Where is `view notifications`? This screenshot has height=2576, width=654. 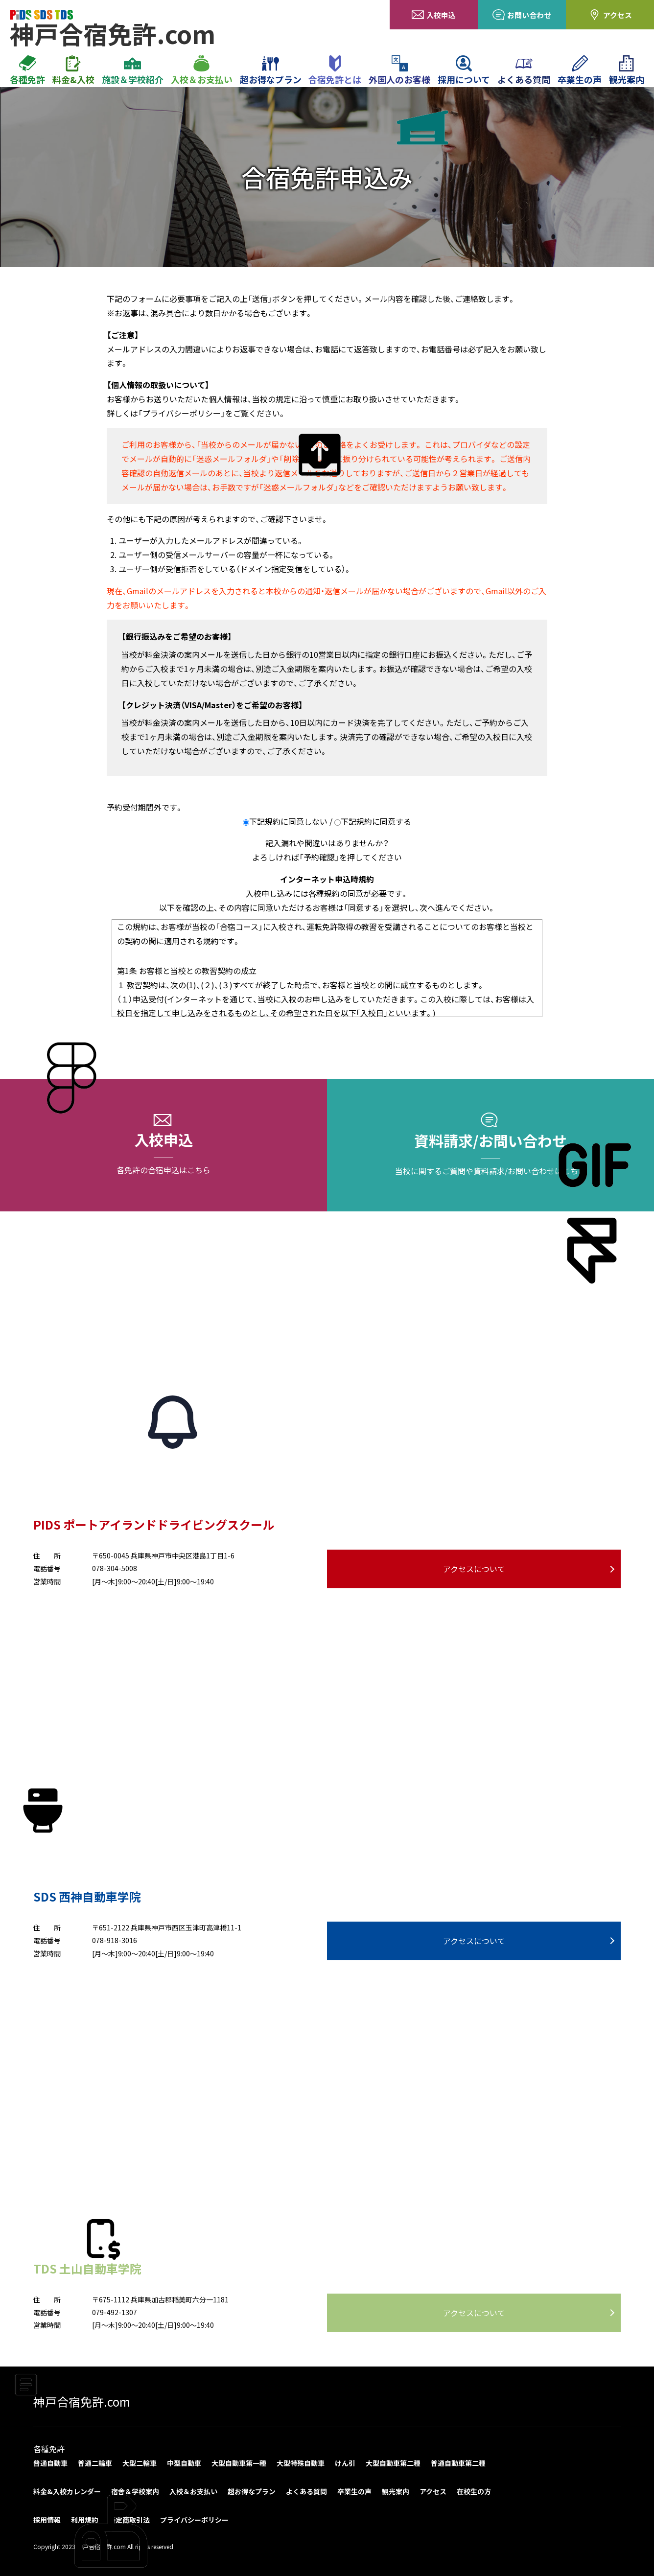 view notifications is located at coordinates (172, 1422).